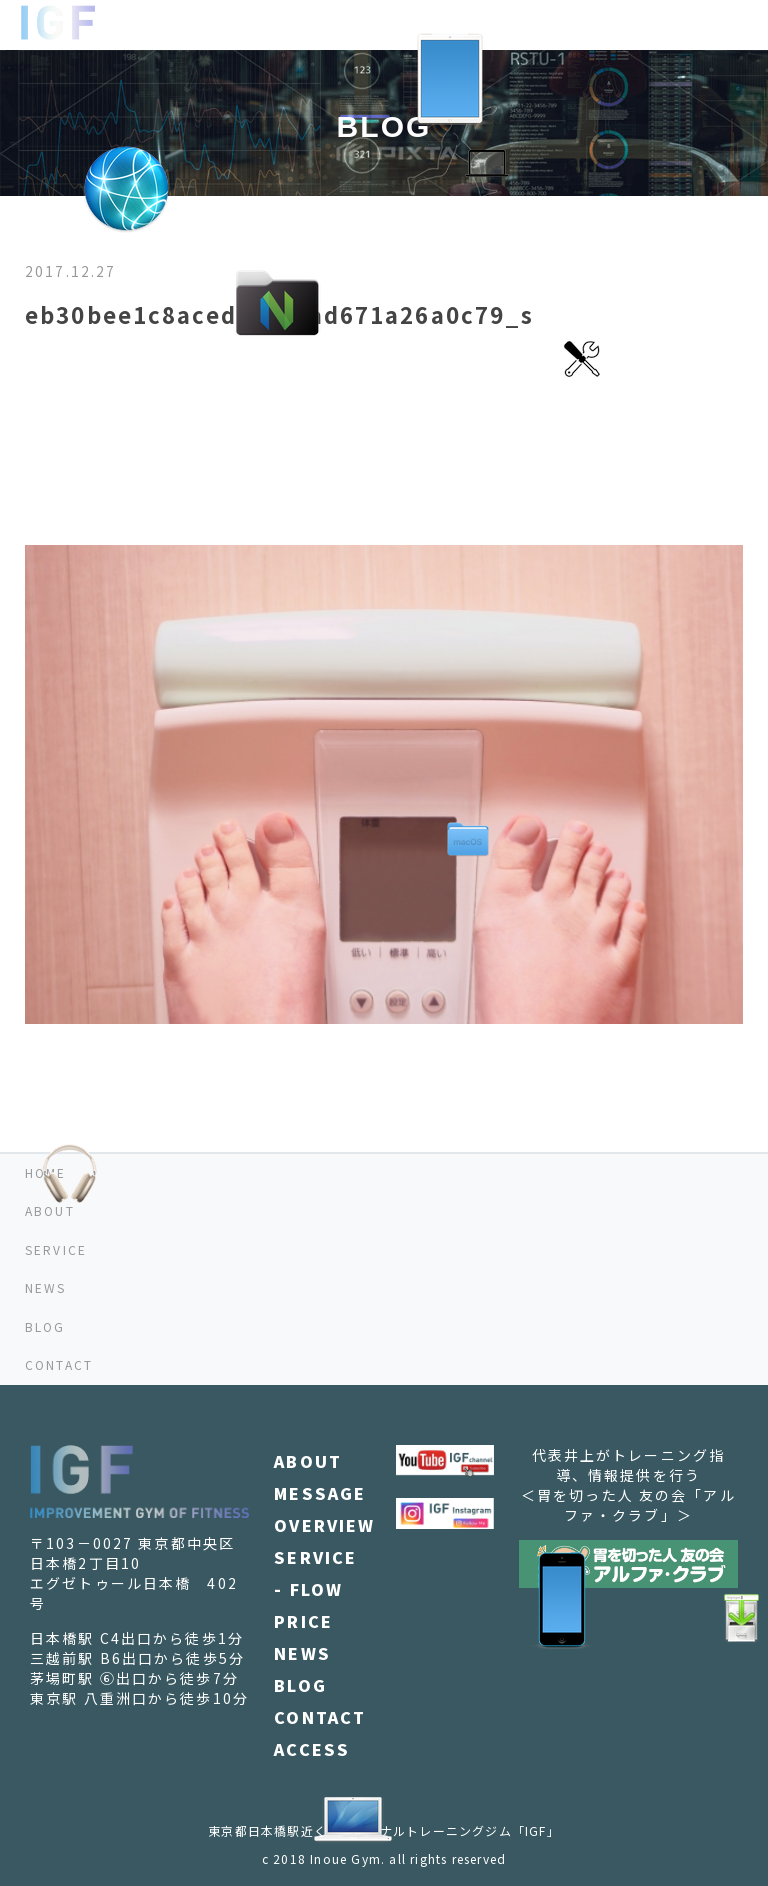 This screenshot has height=1886, width=768. Describe the element at coordinates (126, 188) in the screenshot. I see `access network settings` at that location.